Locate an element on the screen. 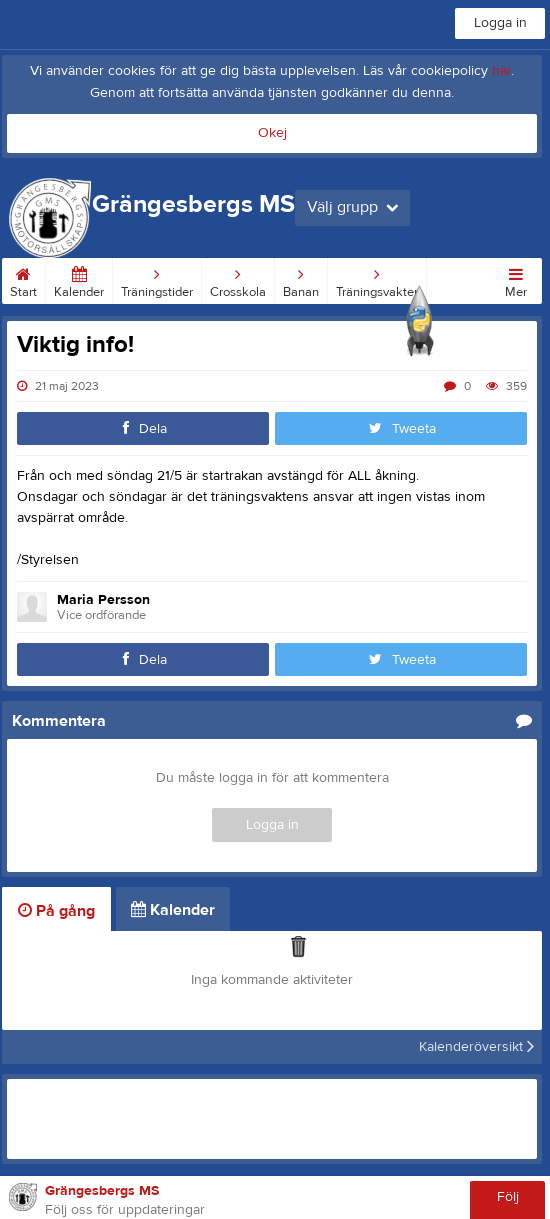  view deleted emails in trash folder is located at coordinates (298, 946).